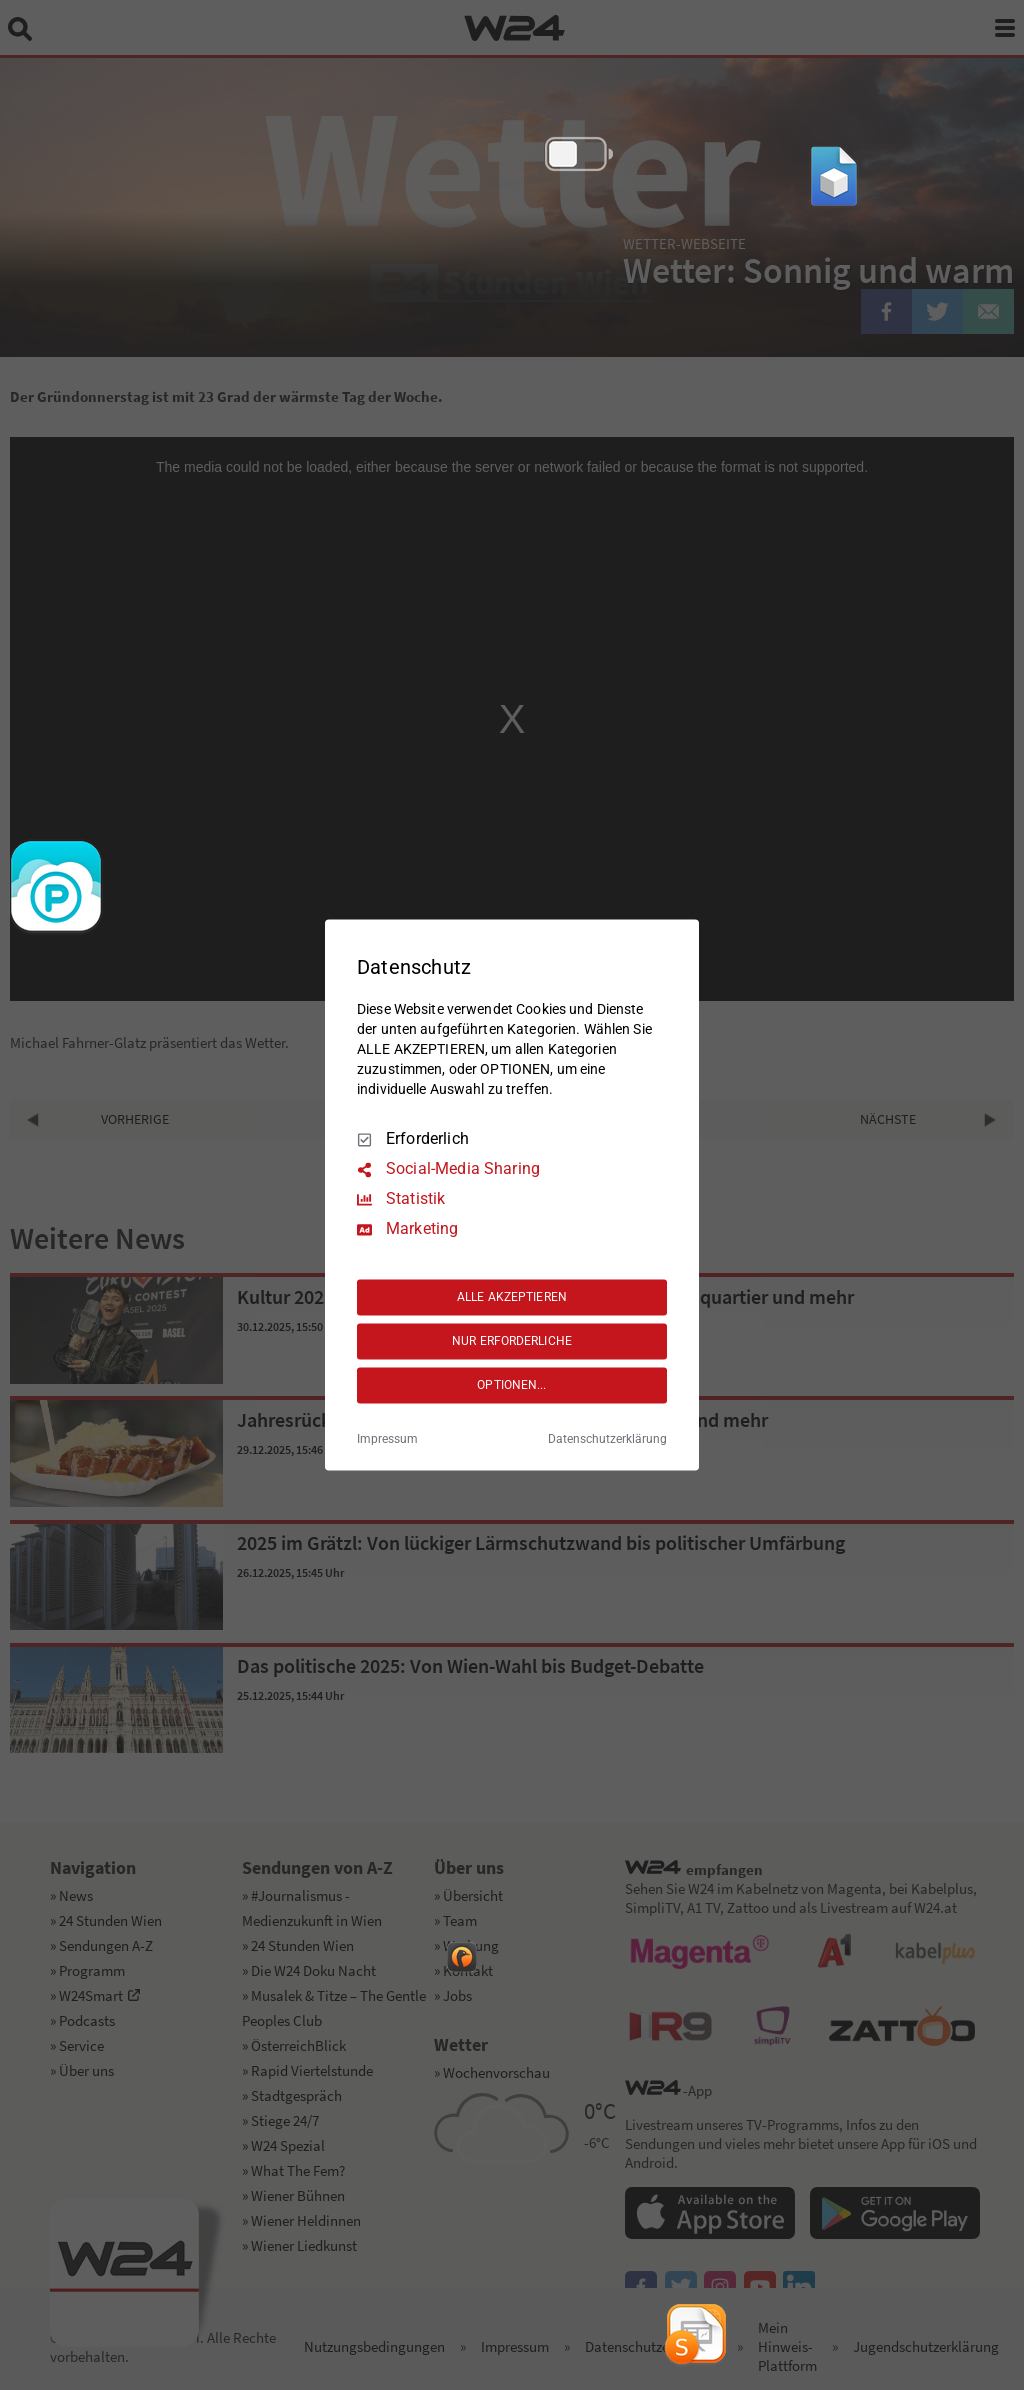  I want to click on a flatpak application package file, so click(834, 176).